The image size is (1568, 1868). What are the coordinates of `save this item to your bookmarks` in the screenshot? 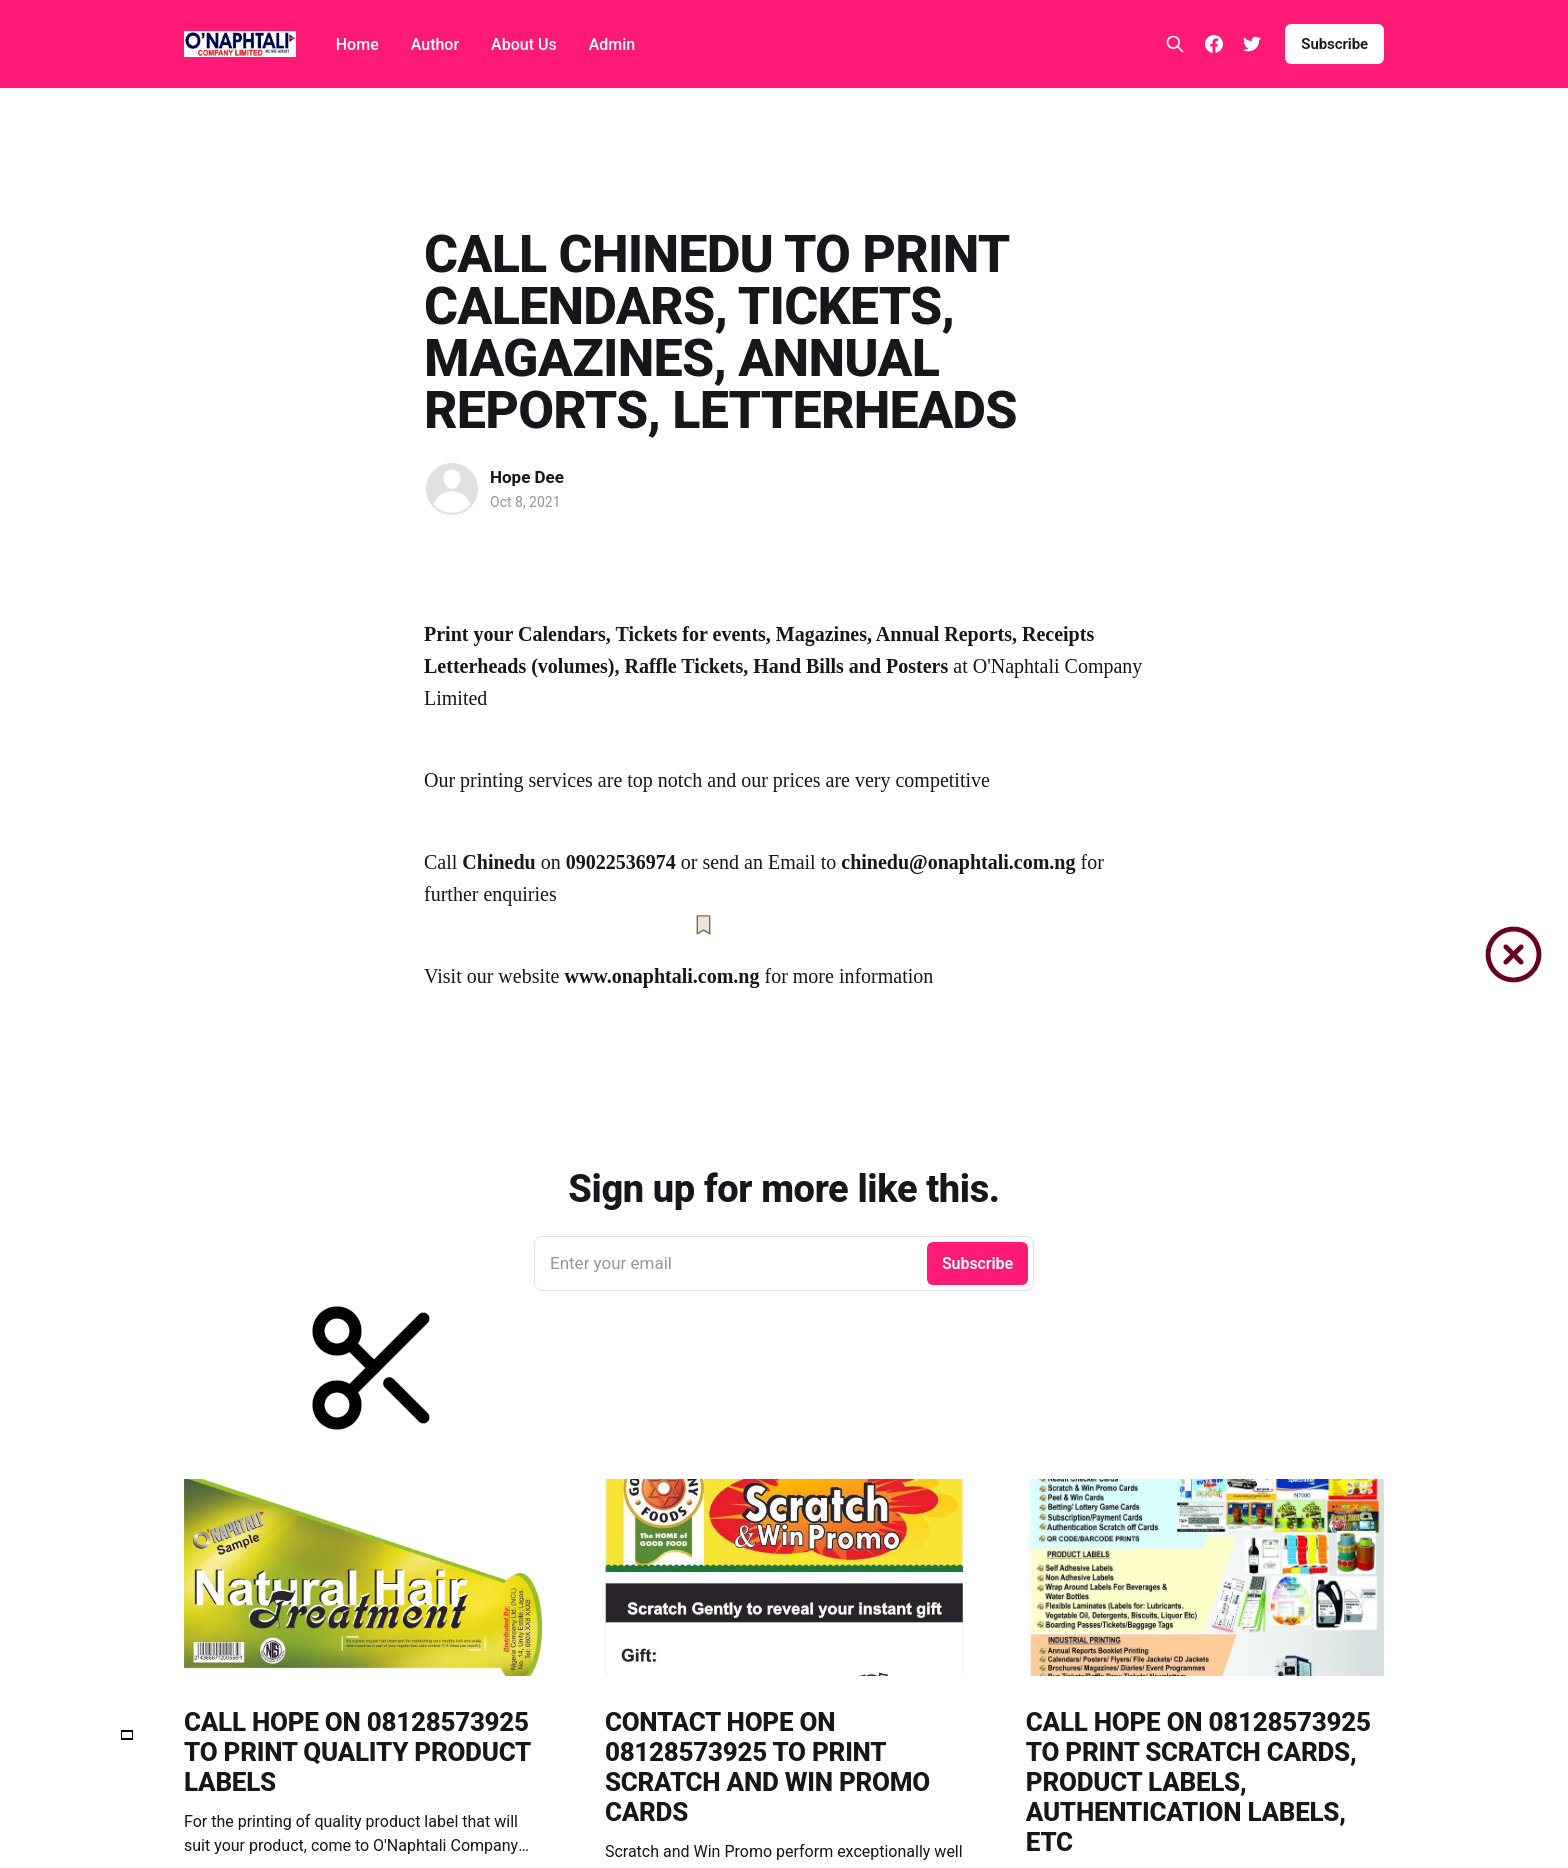 It's located at (703, 924).